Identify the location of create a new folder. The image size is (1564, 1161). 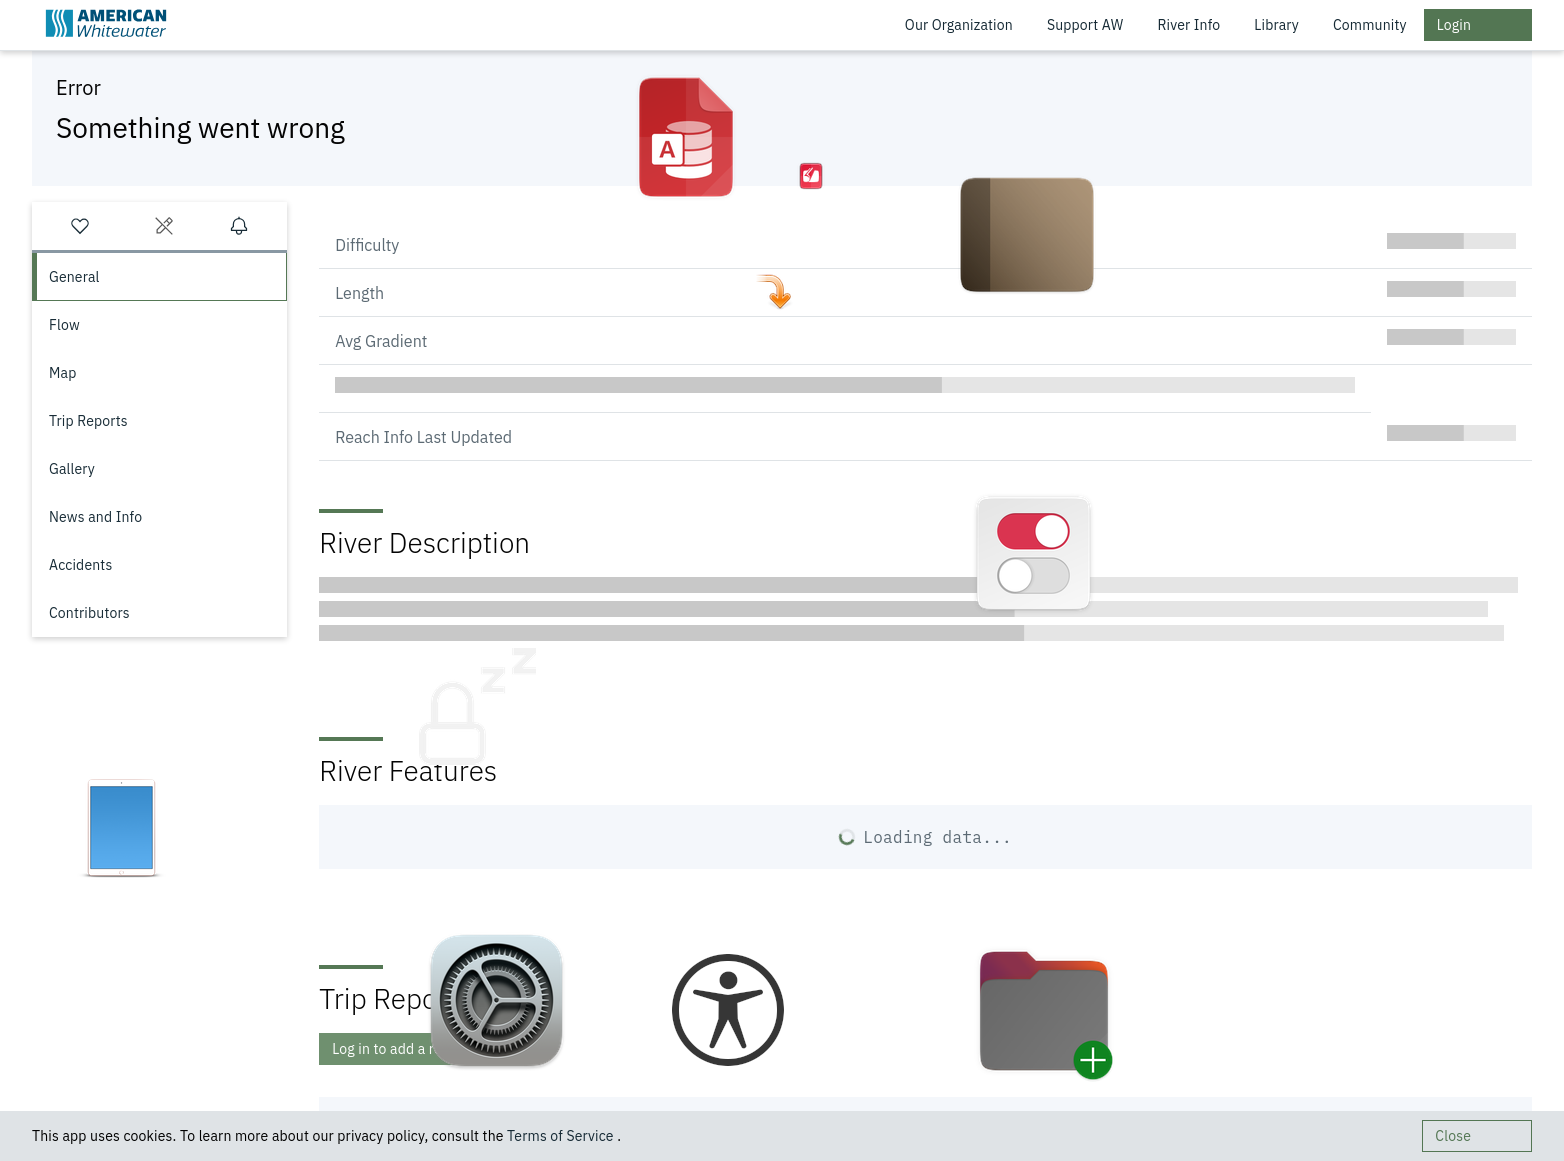
(1044, 1011).